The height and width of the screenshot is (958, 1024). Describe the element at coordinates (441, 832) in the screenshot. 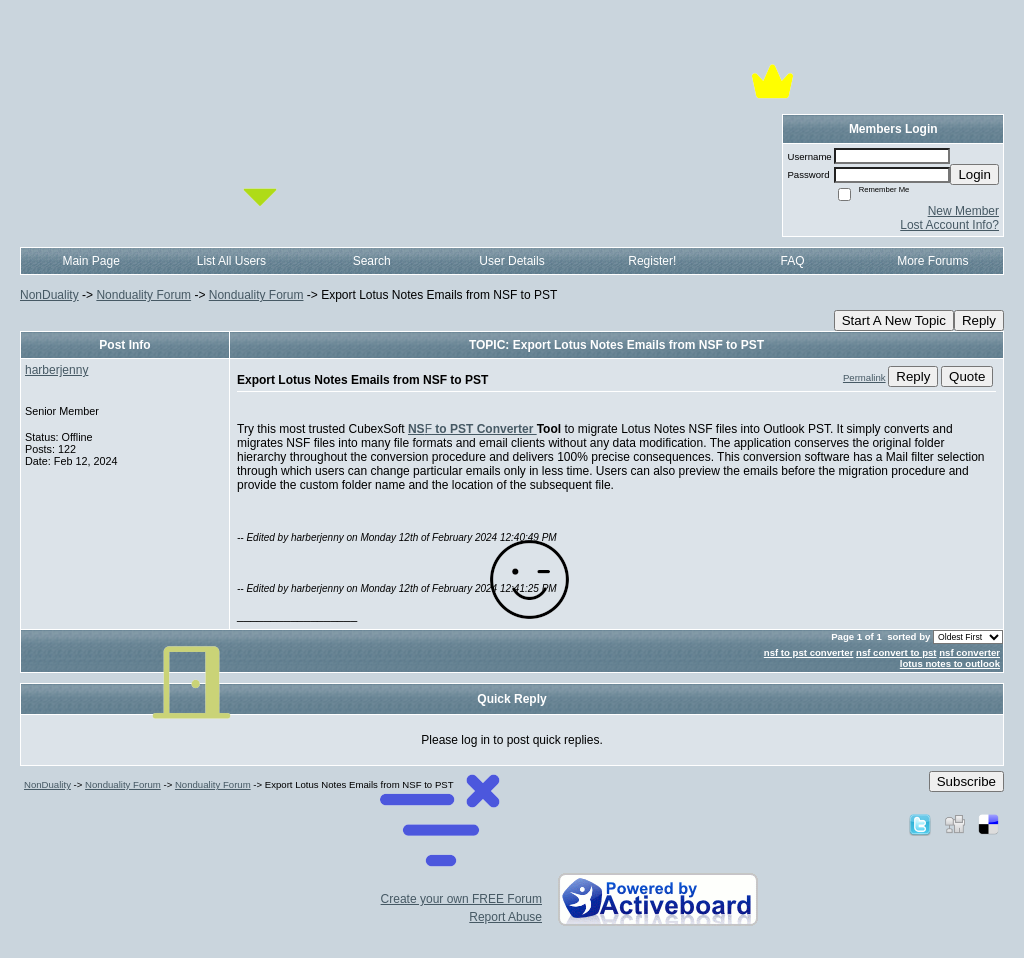

I see `remove or clear active filters` at that location.